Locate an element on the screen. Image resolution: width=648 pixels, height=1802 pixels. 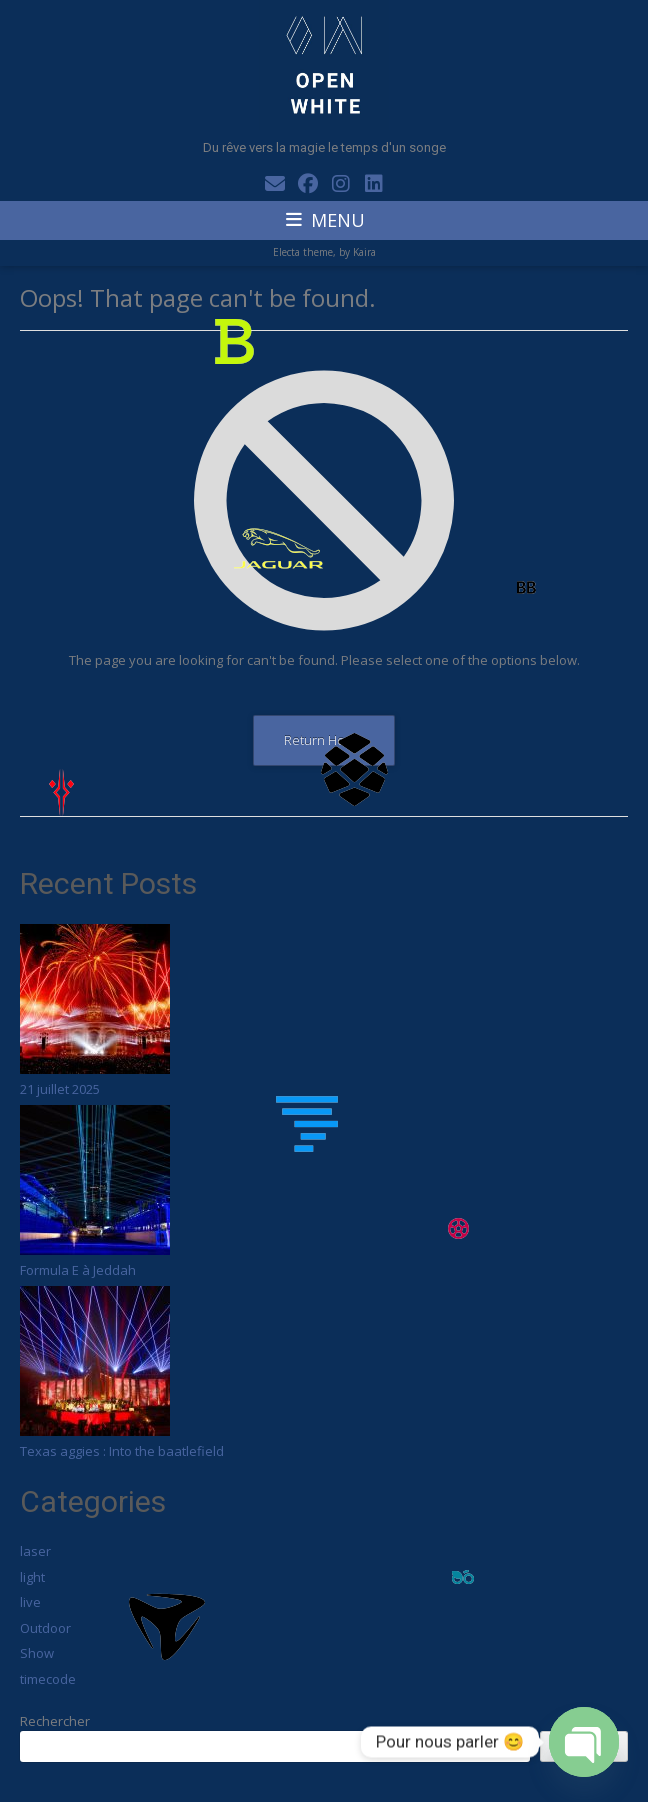
fulcrum app logo is located at coordinates (61, 792).